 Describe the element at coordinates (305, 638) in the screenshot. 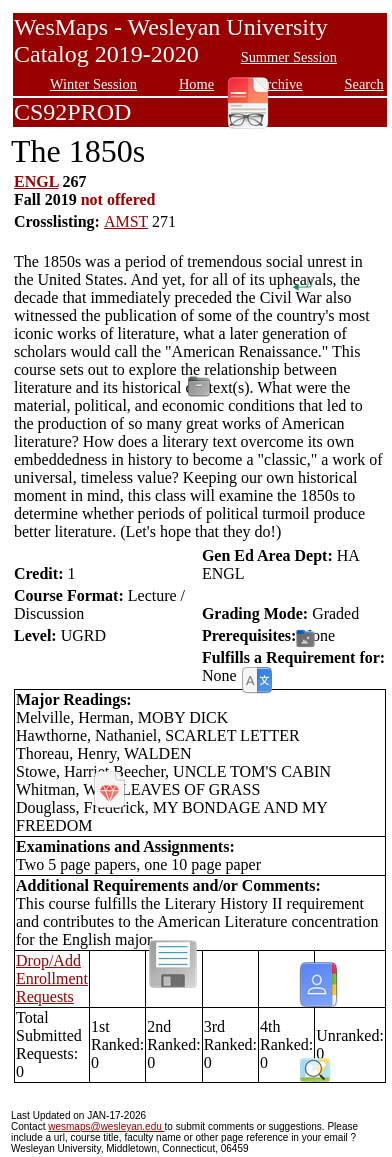

I see `open your pictures folder` at that location.